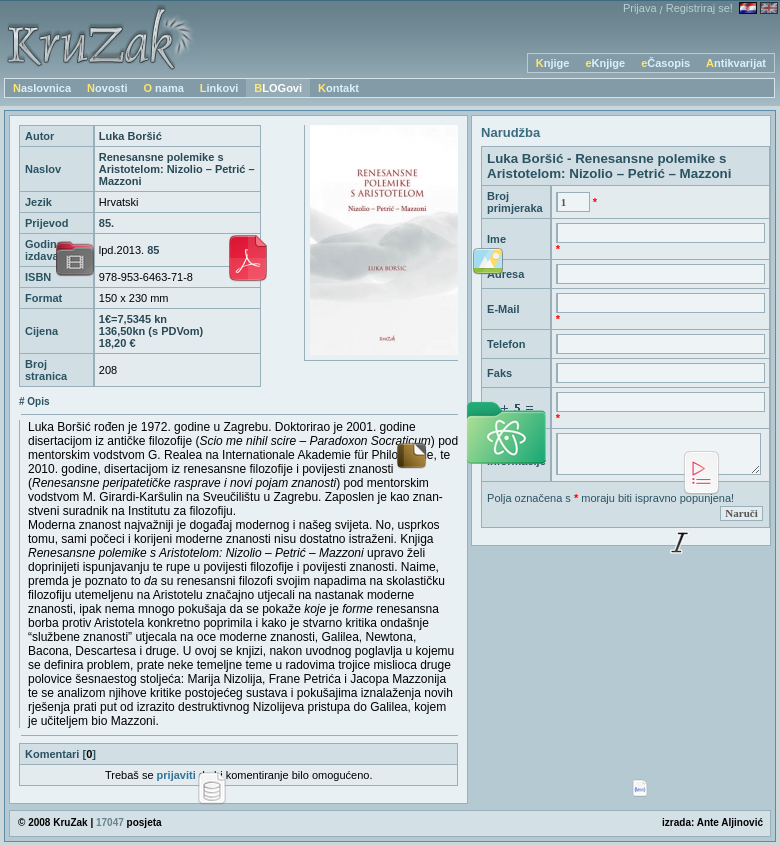 This screenshot has width=780, height=846. I want to click on change desktop wallpaper settings, so click(411, 454).